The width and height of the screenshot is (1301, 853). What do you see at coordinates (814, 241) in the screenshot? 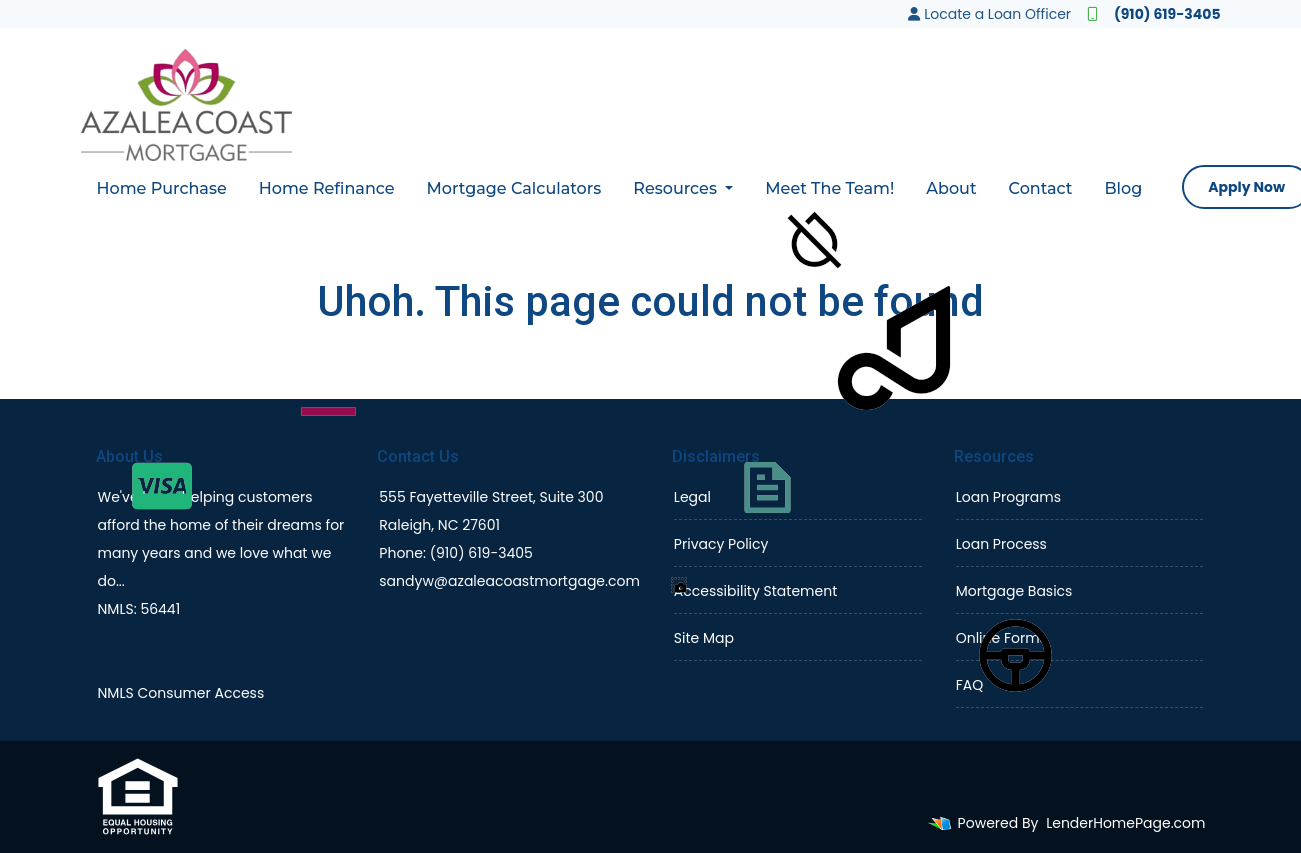
I see `disable blur effect` at bounding box center [814, 241].